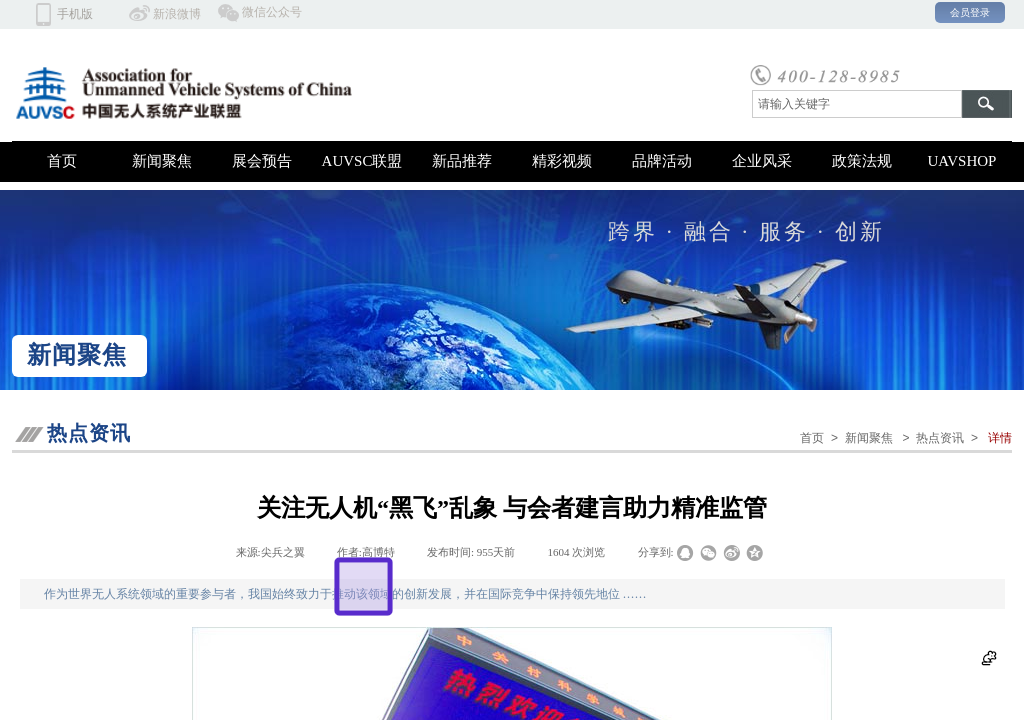  I want to click on stop media playback, so click(363, 586).